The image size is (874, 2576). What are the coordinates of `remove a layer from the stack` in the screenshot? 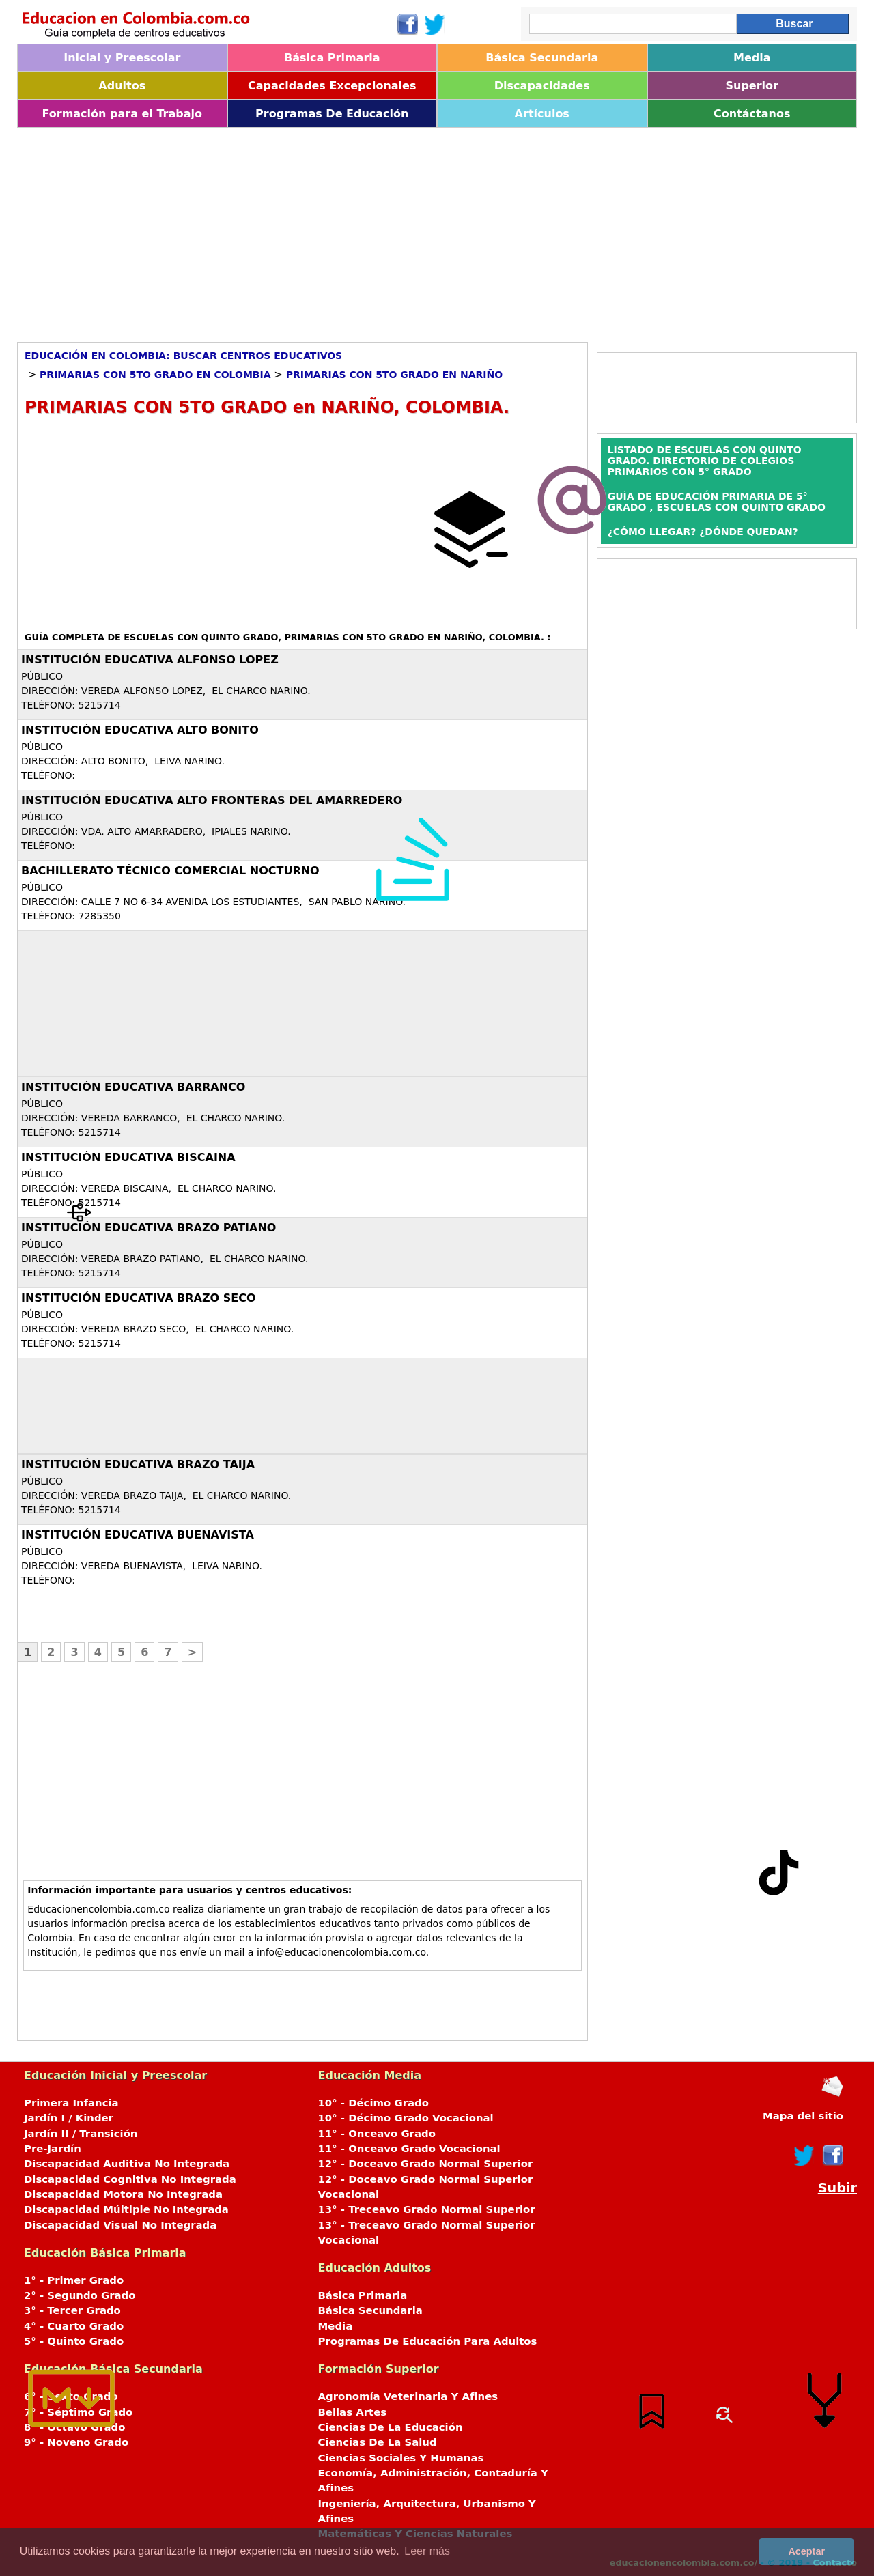 It's located at (470, 530).